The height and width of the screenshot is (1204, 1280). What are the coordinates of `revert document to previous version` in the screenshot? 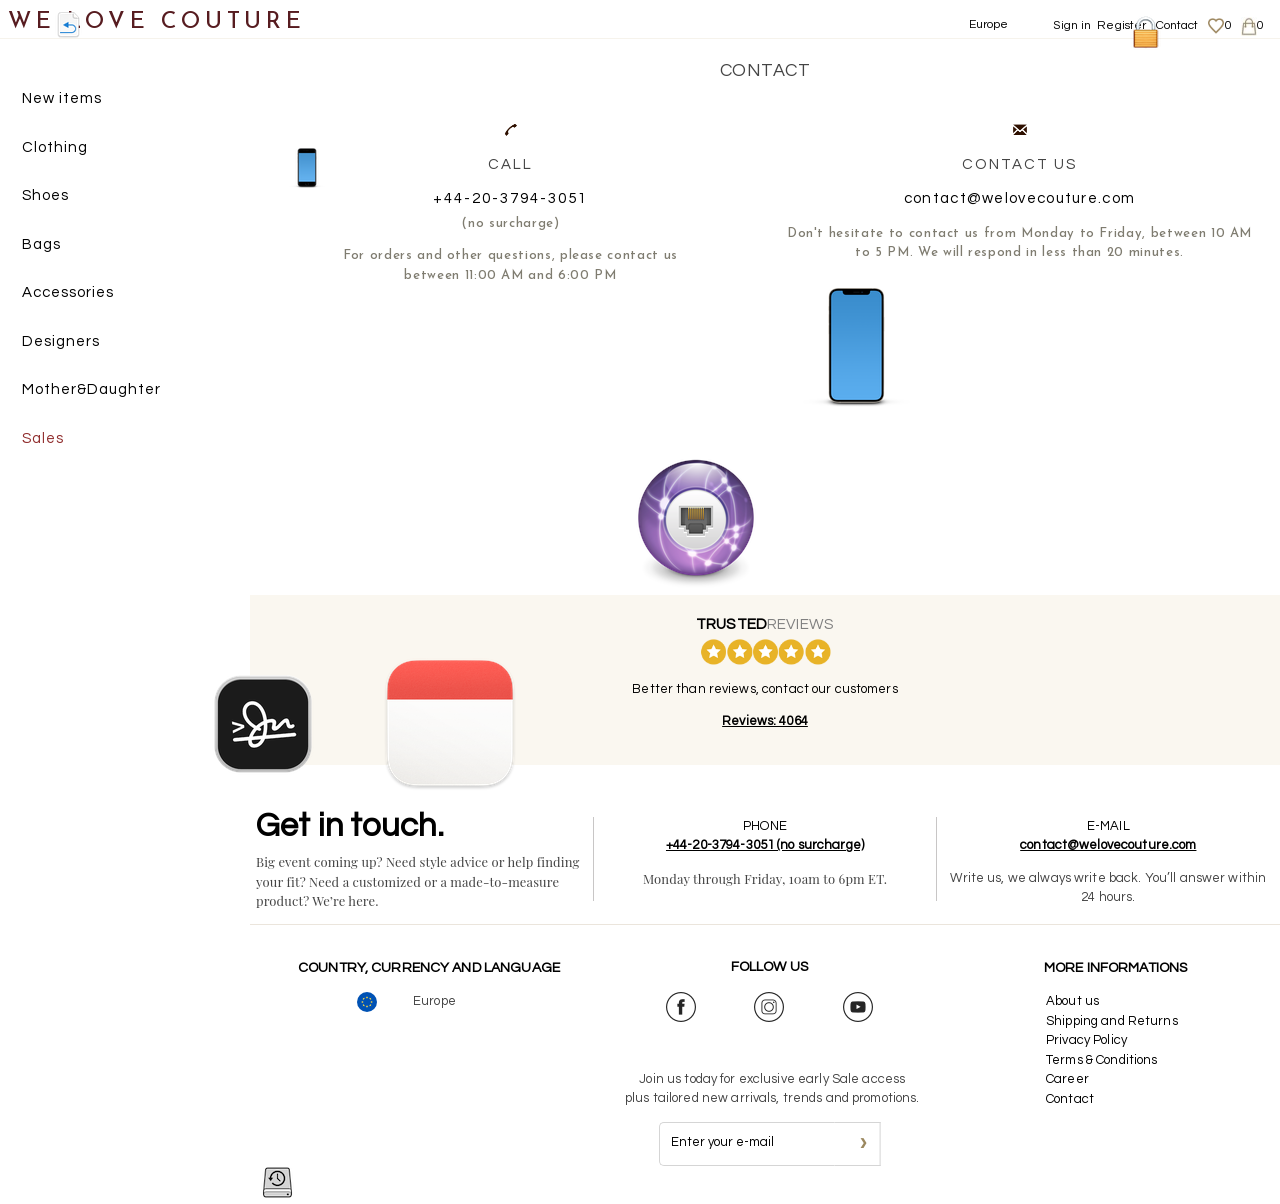 It's located at (68, 24).